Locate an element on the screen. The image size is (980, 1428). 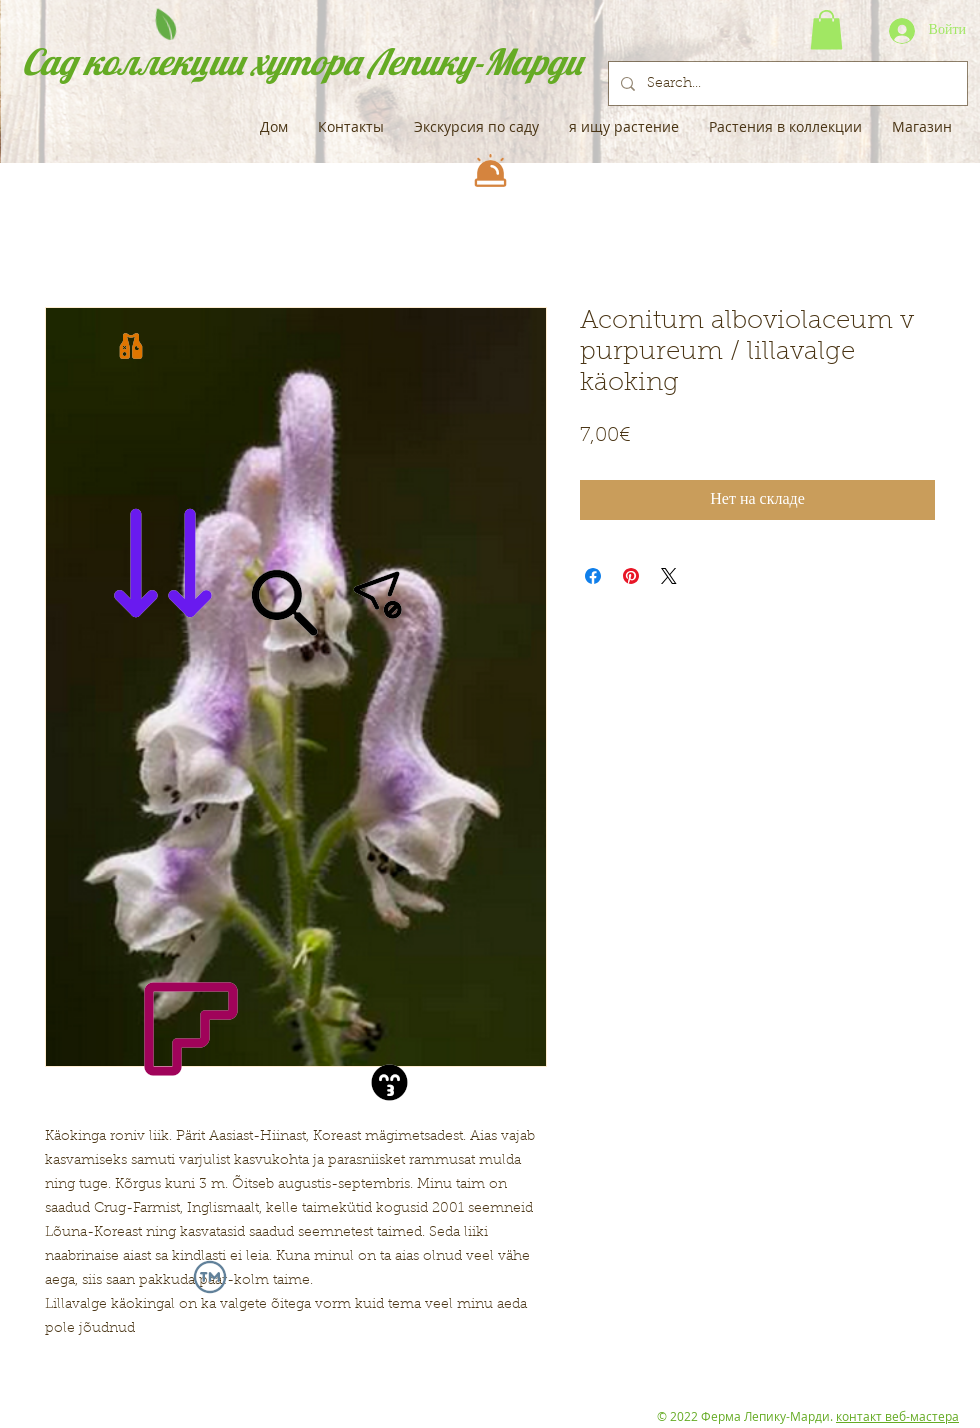
safety vest or protective gear settings is located at coordinates (131, 346).